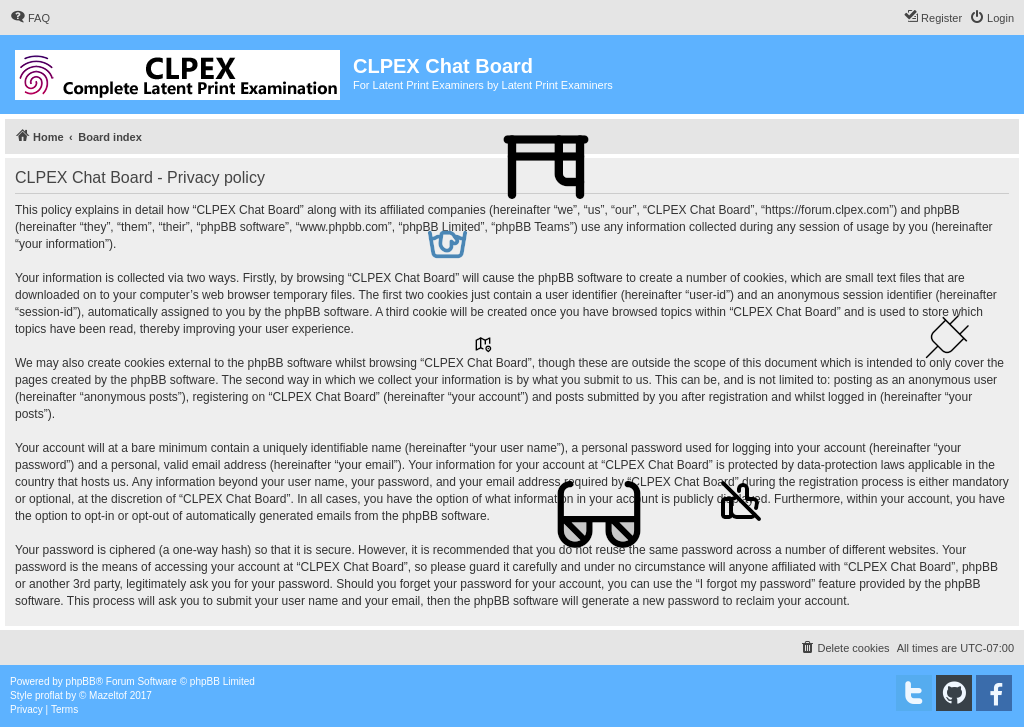 The height and width of the screenshot is (727, 1024). What do you see at coordinates (741, 501) in the screenshot?
I see `like feature is disabled` at bounding box center [741, 501].